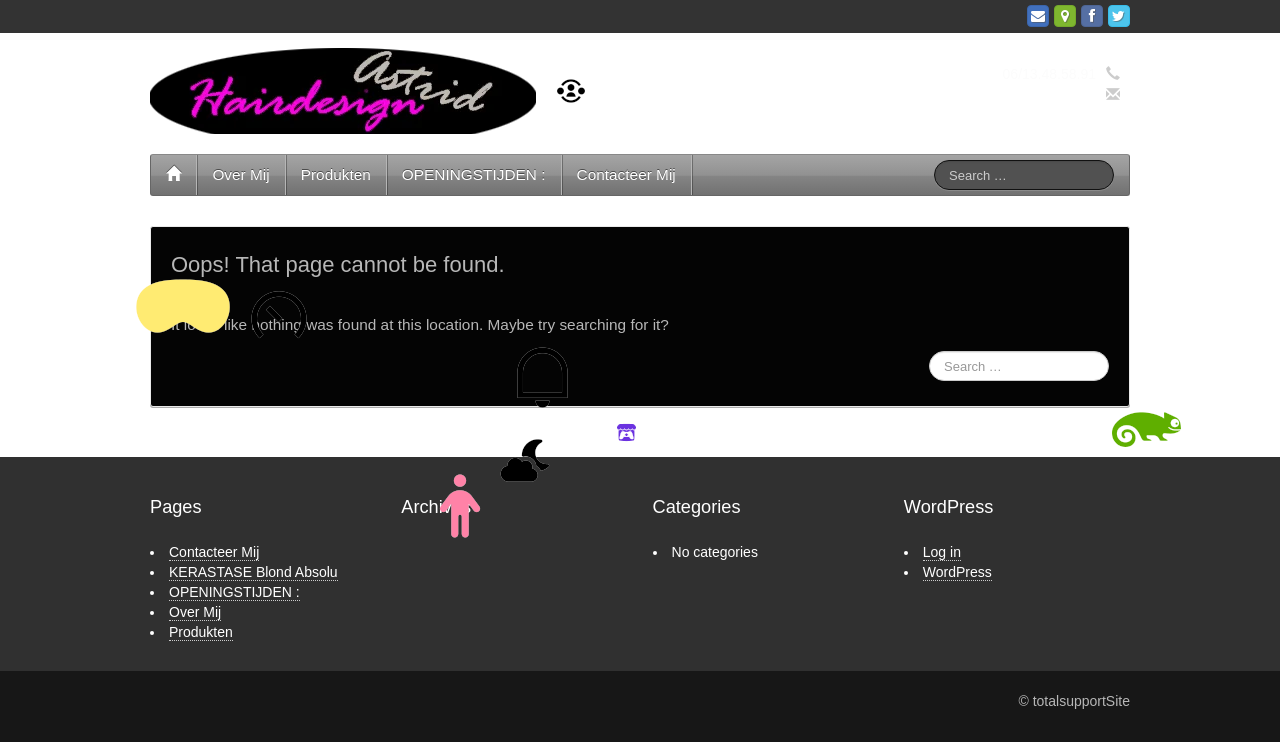 The width and height of the screenshot is (1280, 742). I want to click on reduce playback speed, so click(279, 316).